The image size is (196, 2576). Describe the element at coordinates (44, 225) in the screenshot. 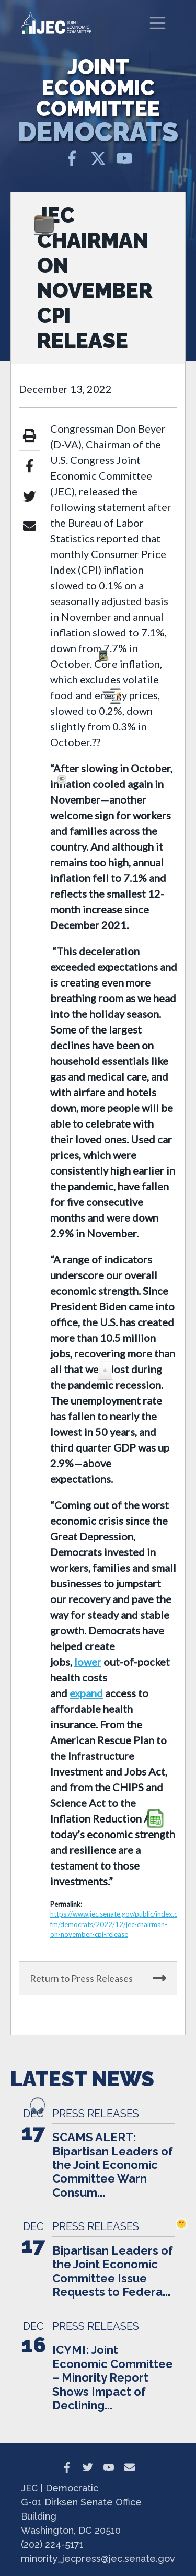

I see `access files stored on a remote server` at that location.